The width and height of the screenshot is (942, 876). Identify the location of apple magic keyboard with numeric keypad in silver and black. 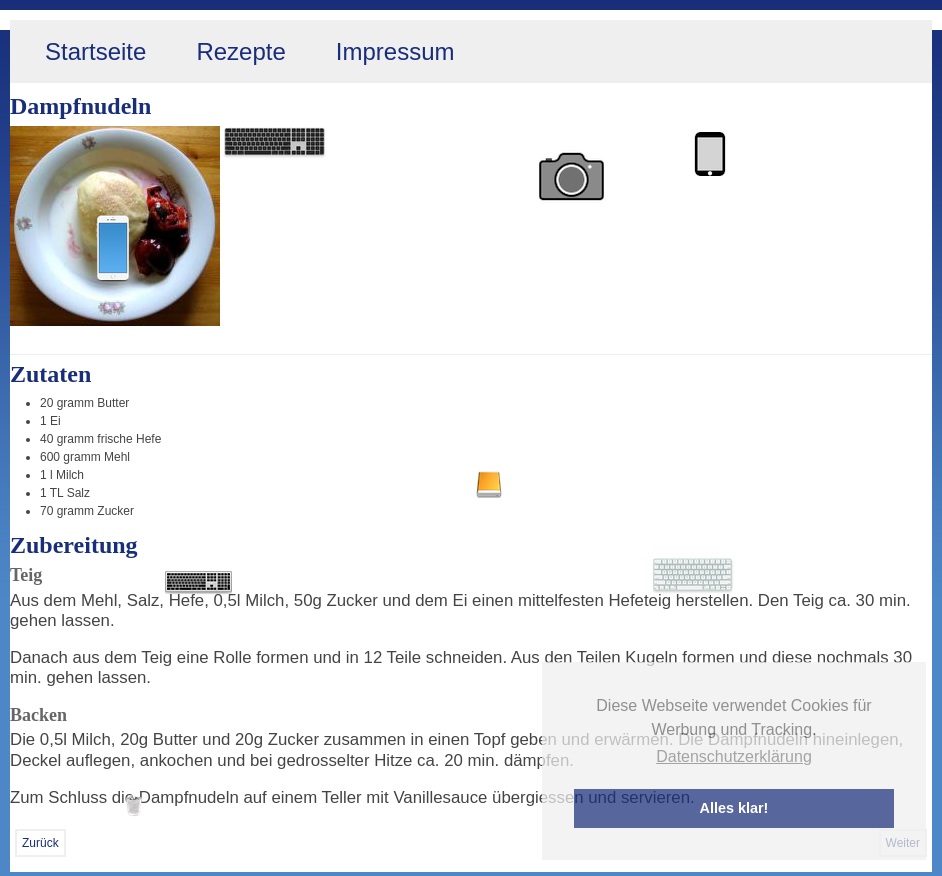
(274, 141).